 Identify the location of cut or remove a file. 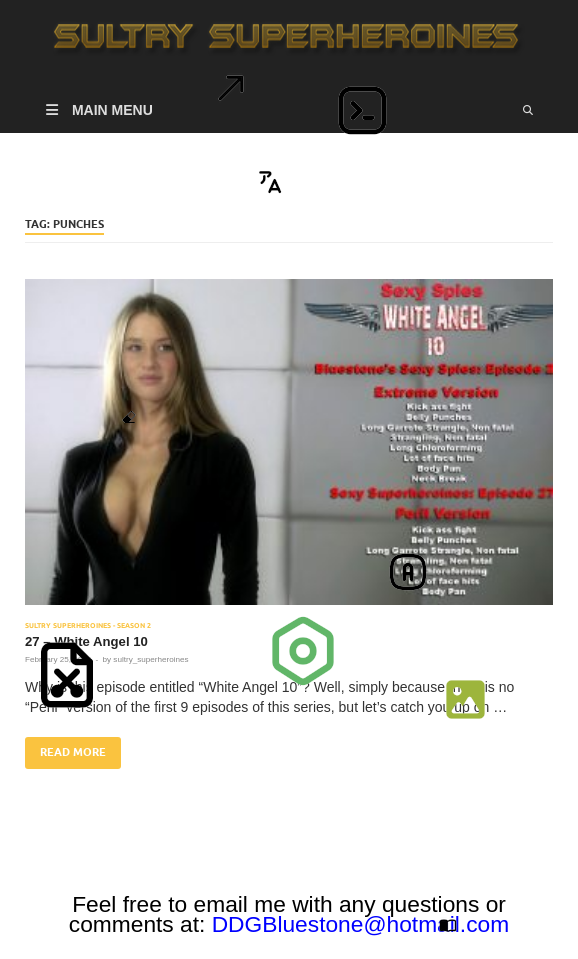
(67, 675).